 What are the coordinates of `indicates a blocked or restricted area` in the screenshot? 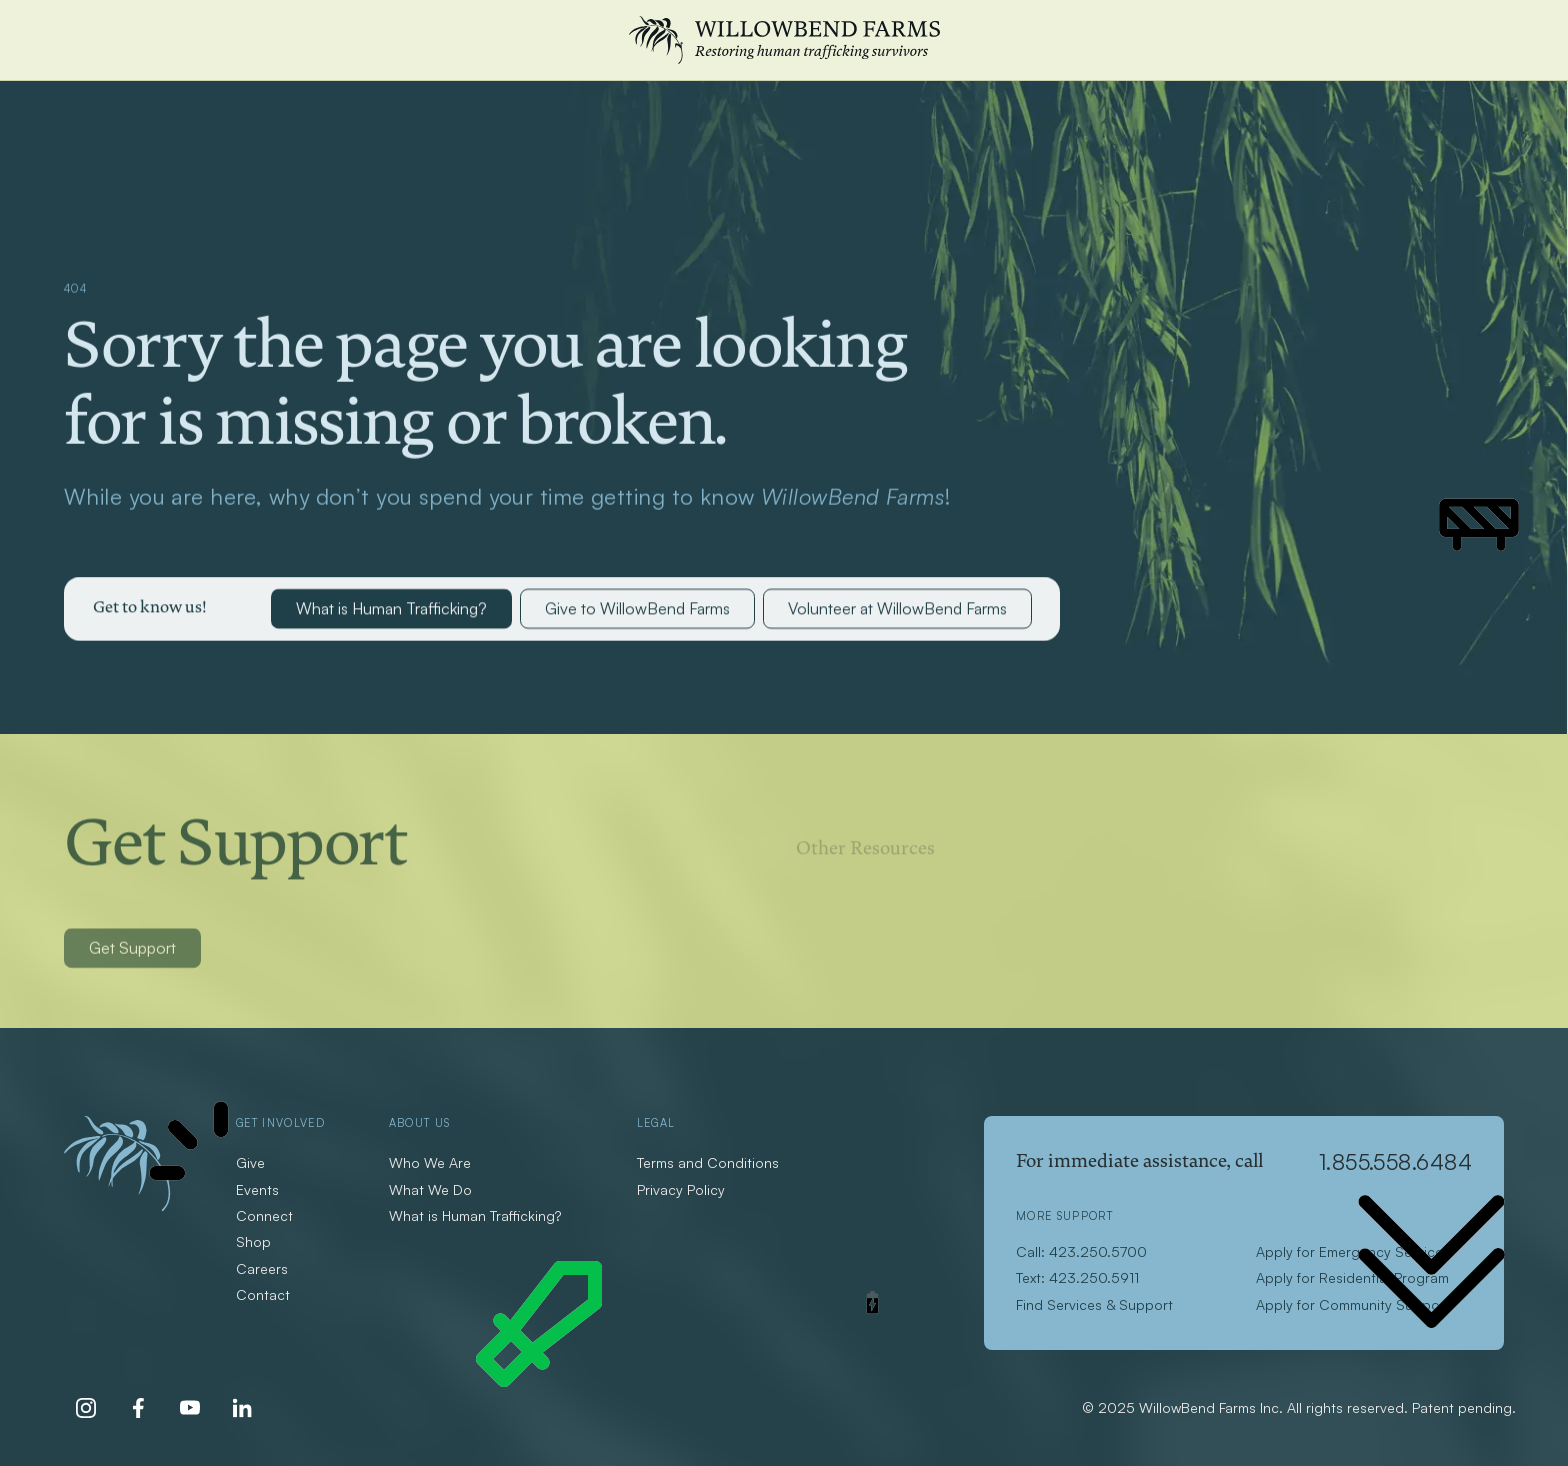 It's located at (1479, 522).